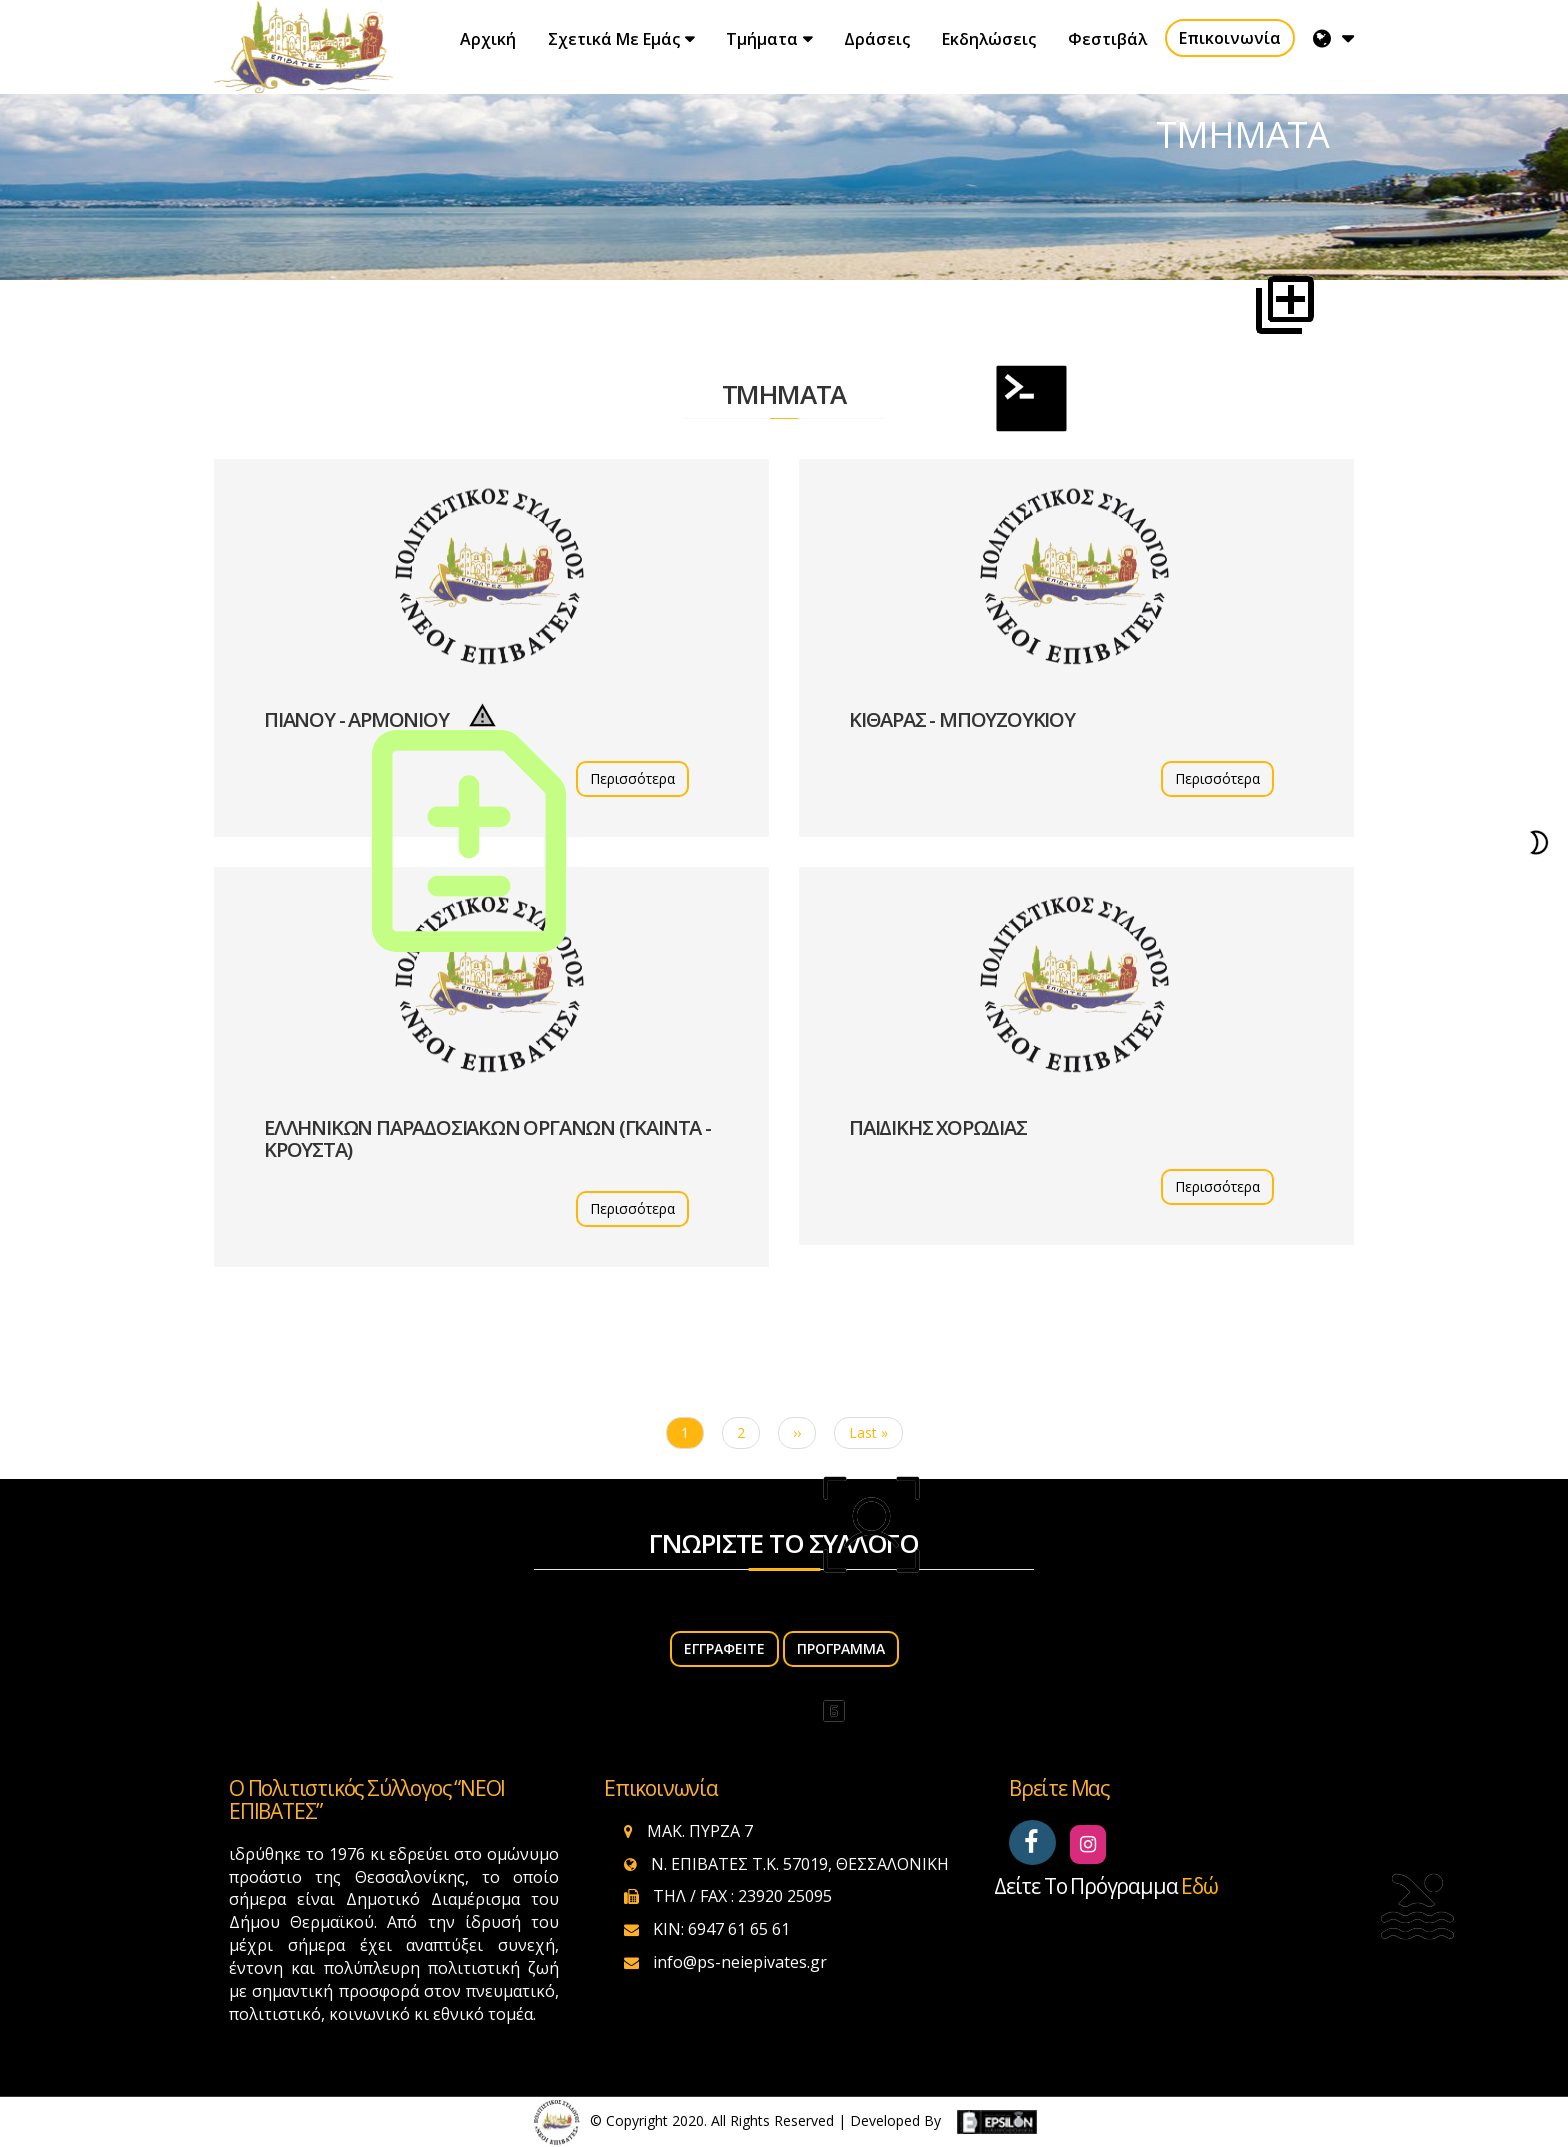 This screenshot has height=2147, width=1568. What do you see at coordinates (1031, 398) in the screenshot?
I see `open command line interface` at bounding box center [1031, 398].